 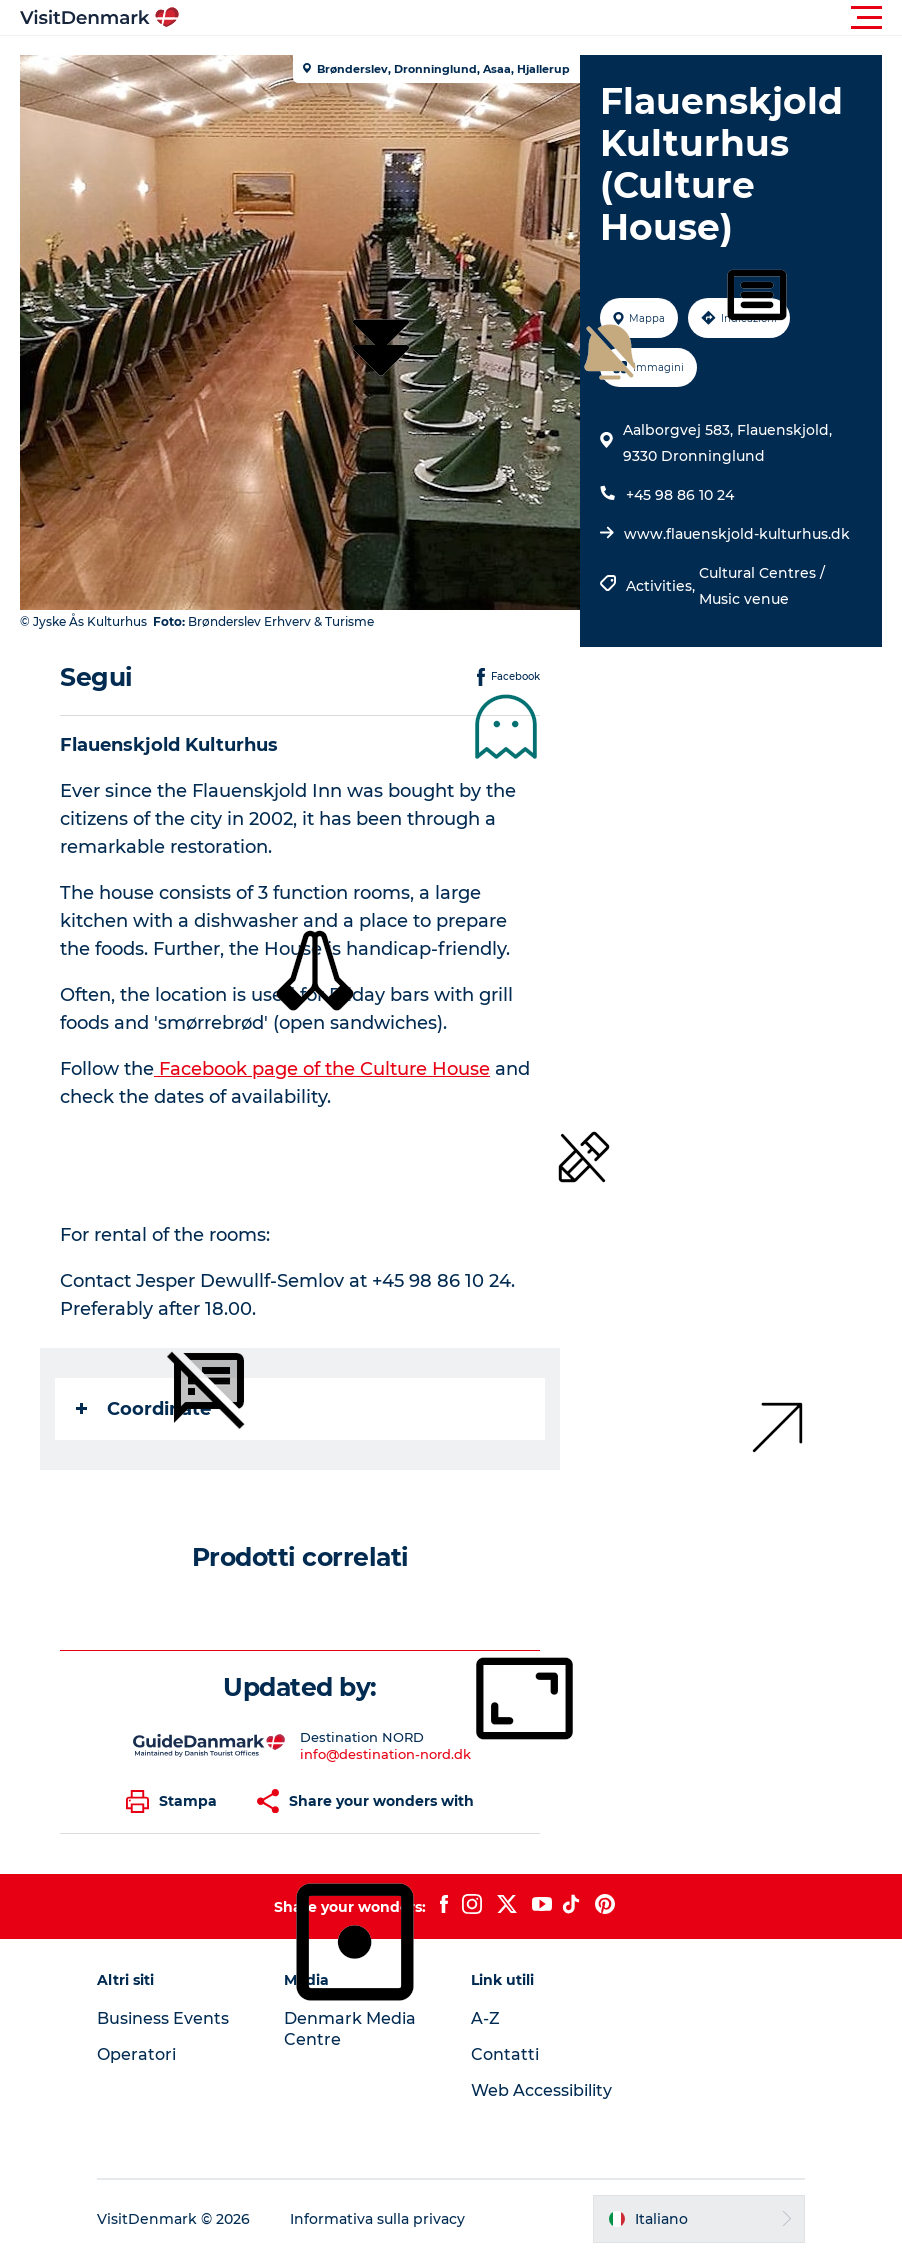 What do you see at coordinates (524, 1698) in the screenshot?
I see `enter fullscreen mode` at bounding box center [524, 1698].